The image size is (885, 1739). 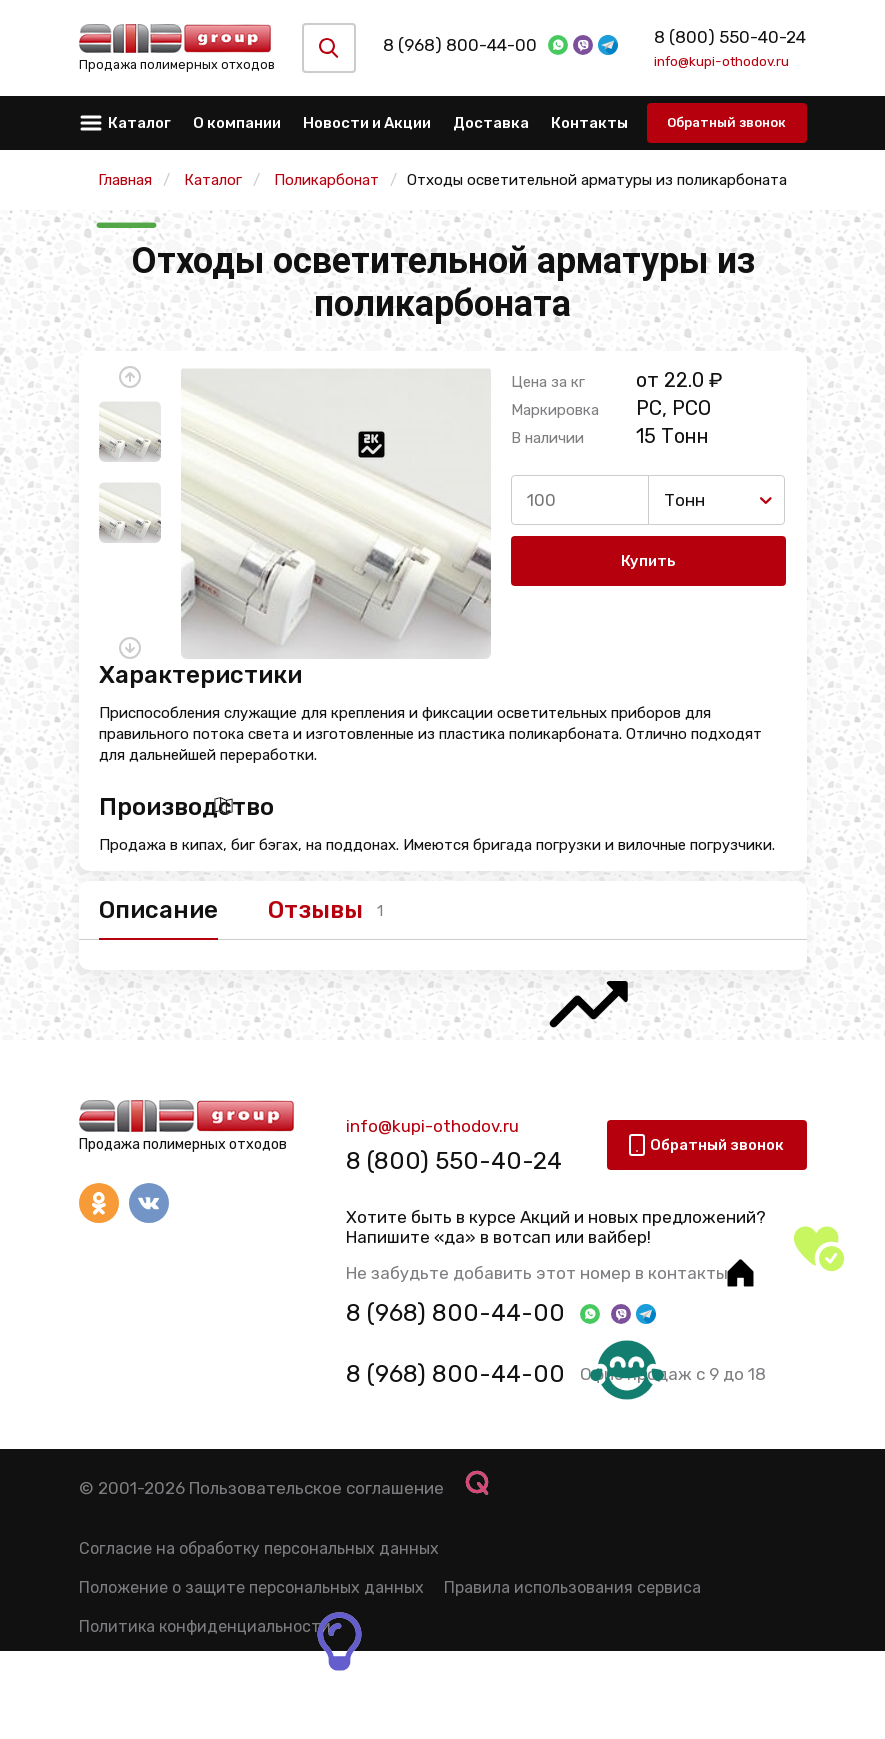 I want to click on view map or navigation, so click(x=223, y=805).